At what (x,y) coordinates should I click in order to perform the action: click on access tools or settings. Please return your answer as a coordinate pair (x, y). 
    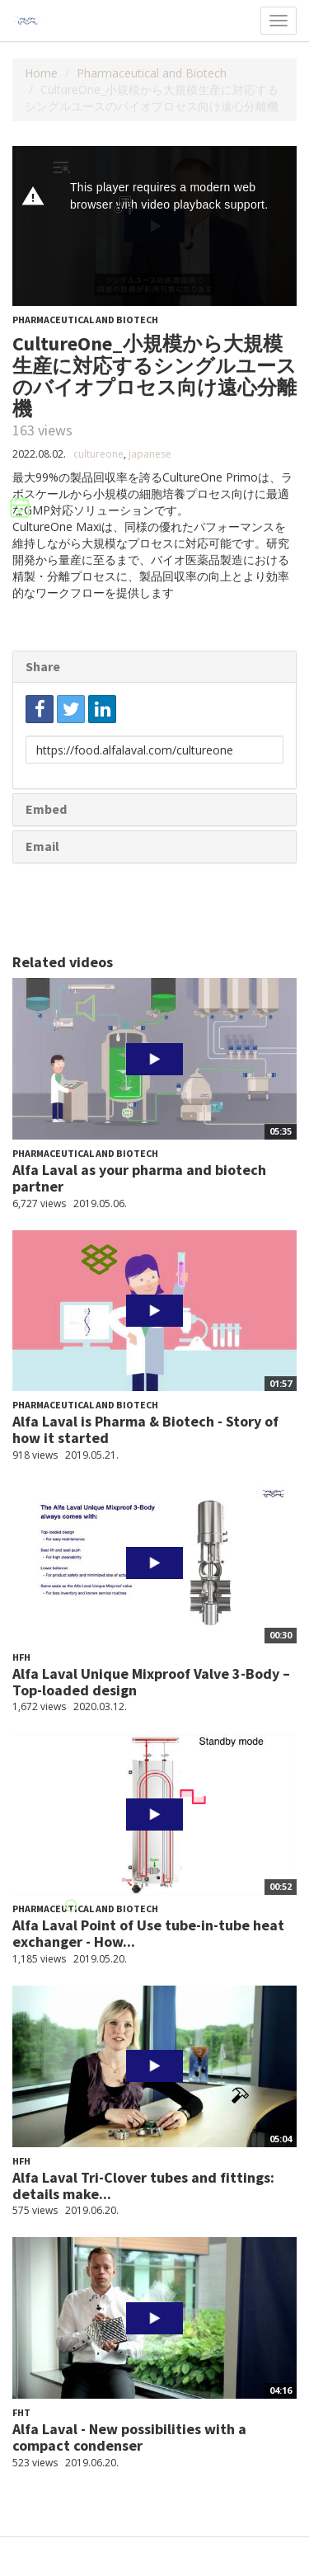
    Looking at the image, I should click on (239, 2095).